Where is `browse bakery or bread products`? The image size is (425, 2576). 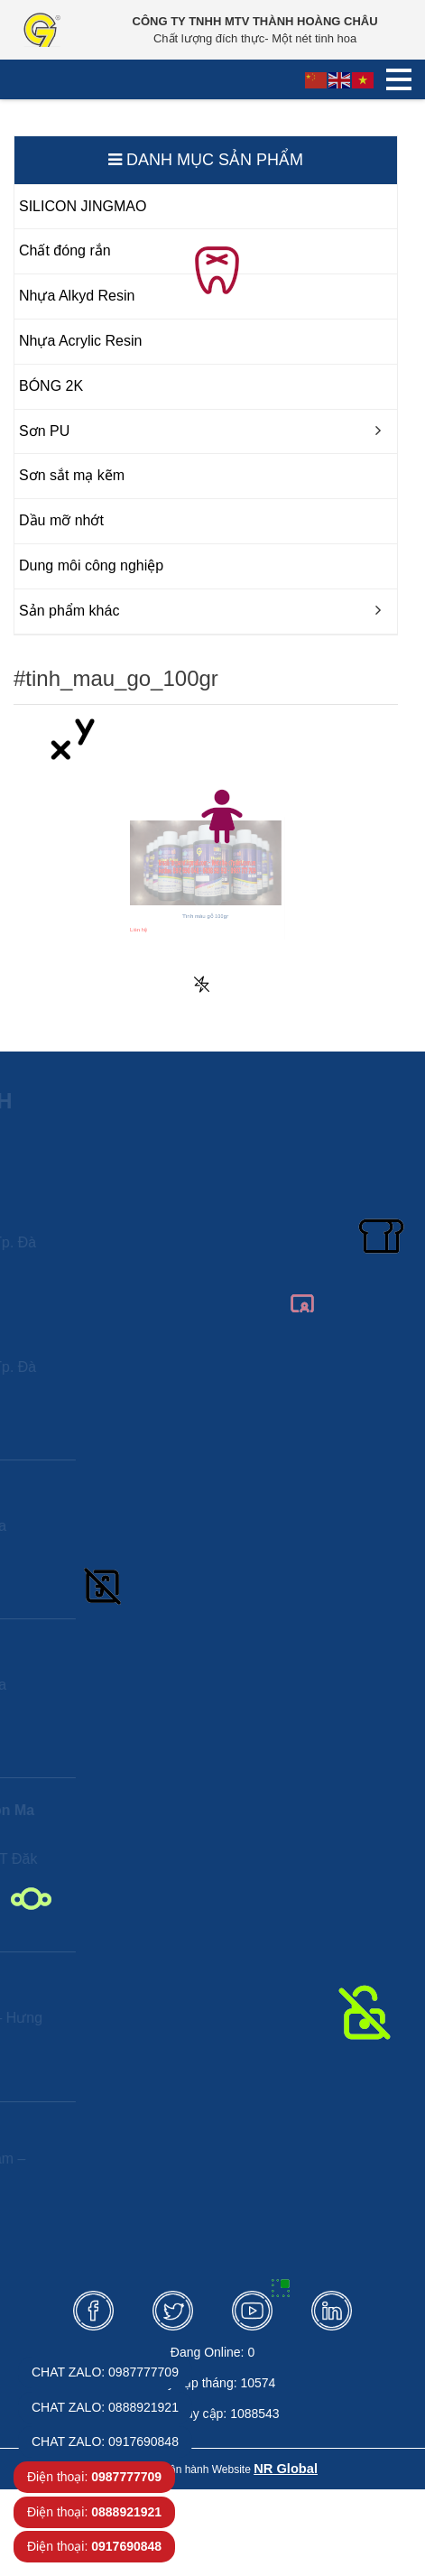 browse bakery or bread products is located at coordinates (382, 1236).